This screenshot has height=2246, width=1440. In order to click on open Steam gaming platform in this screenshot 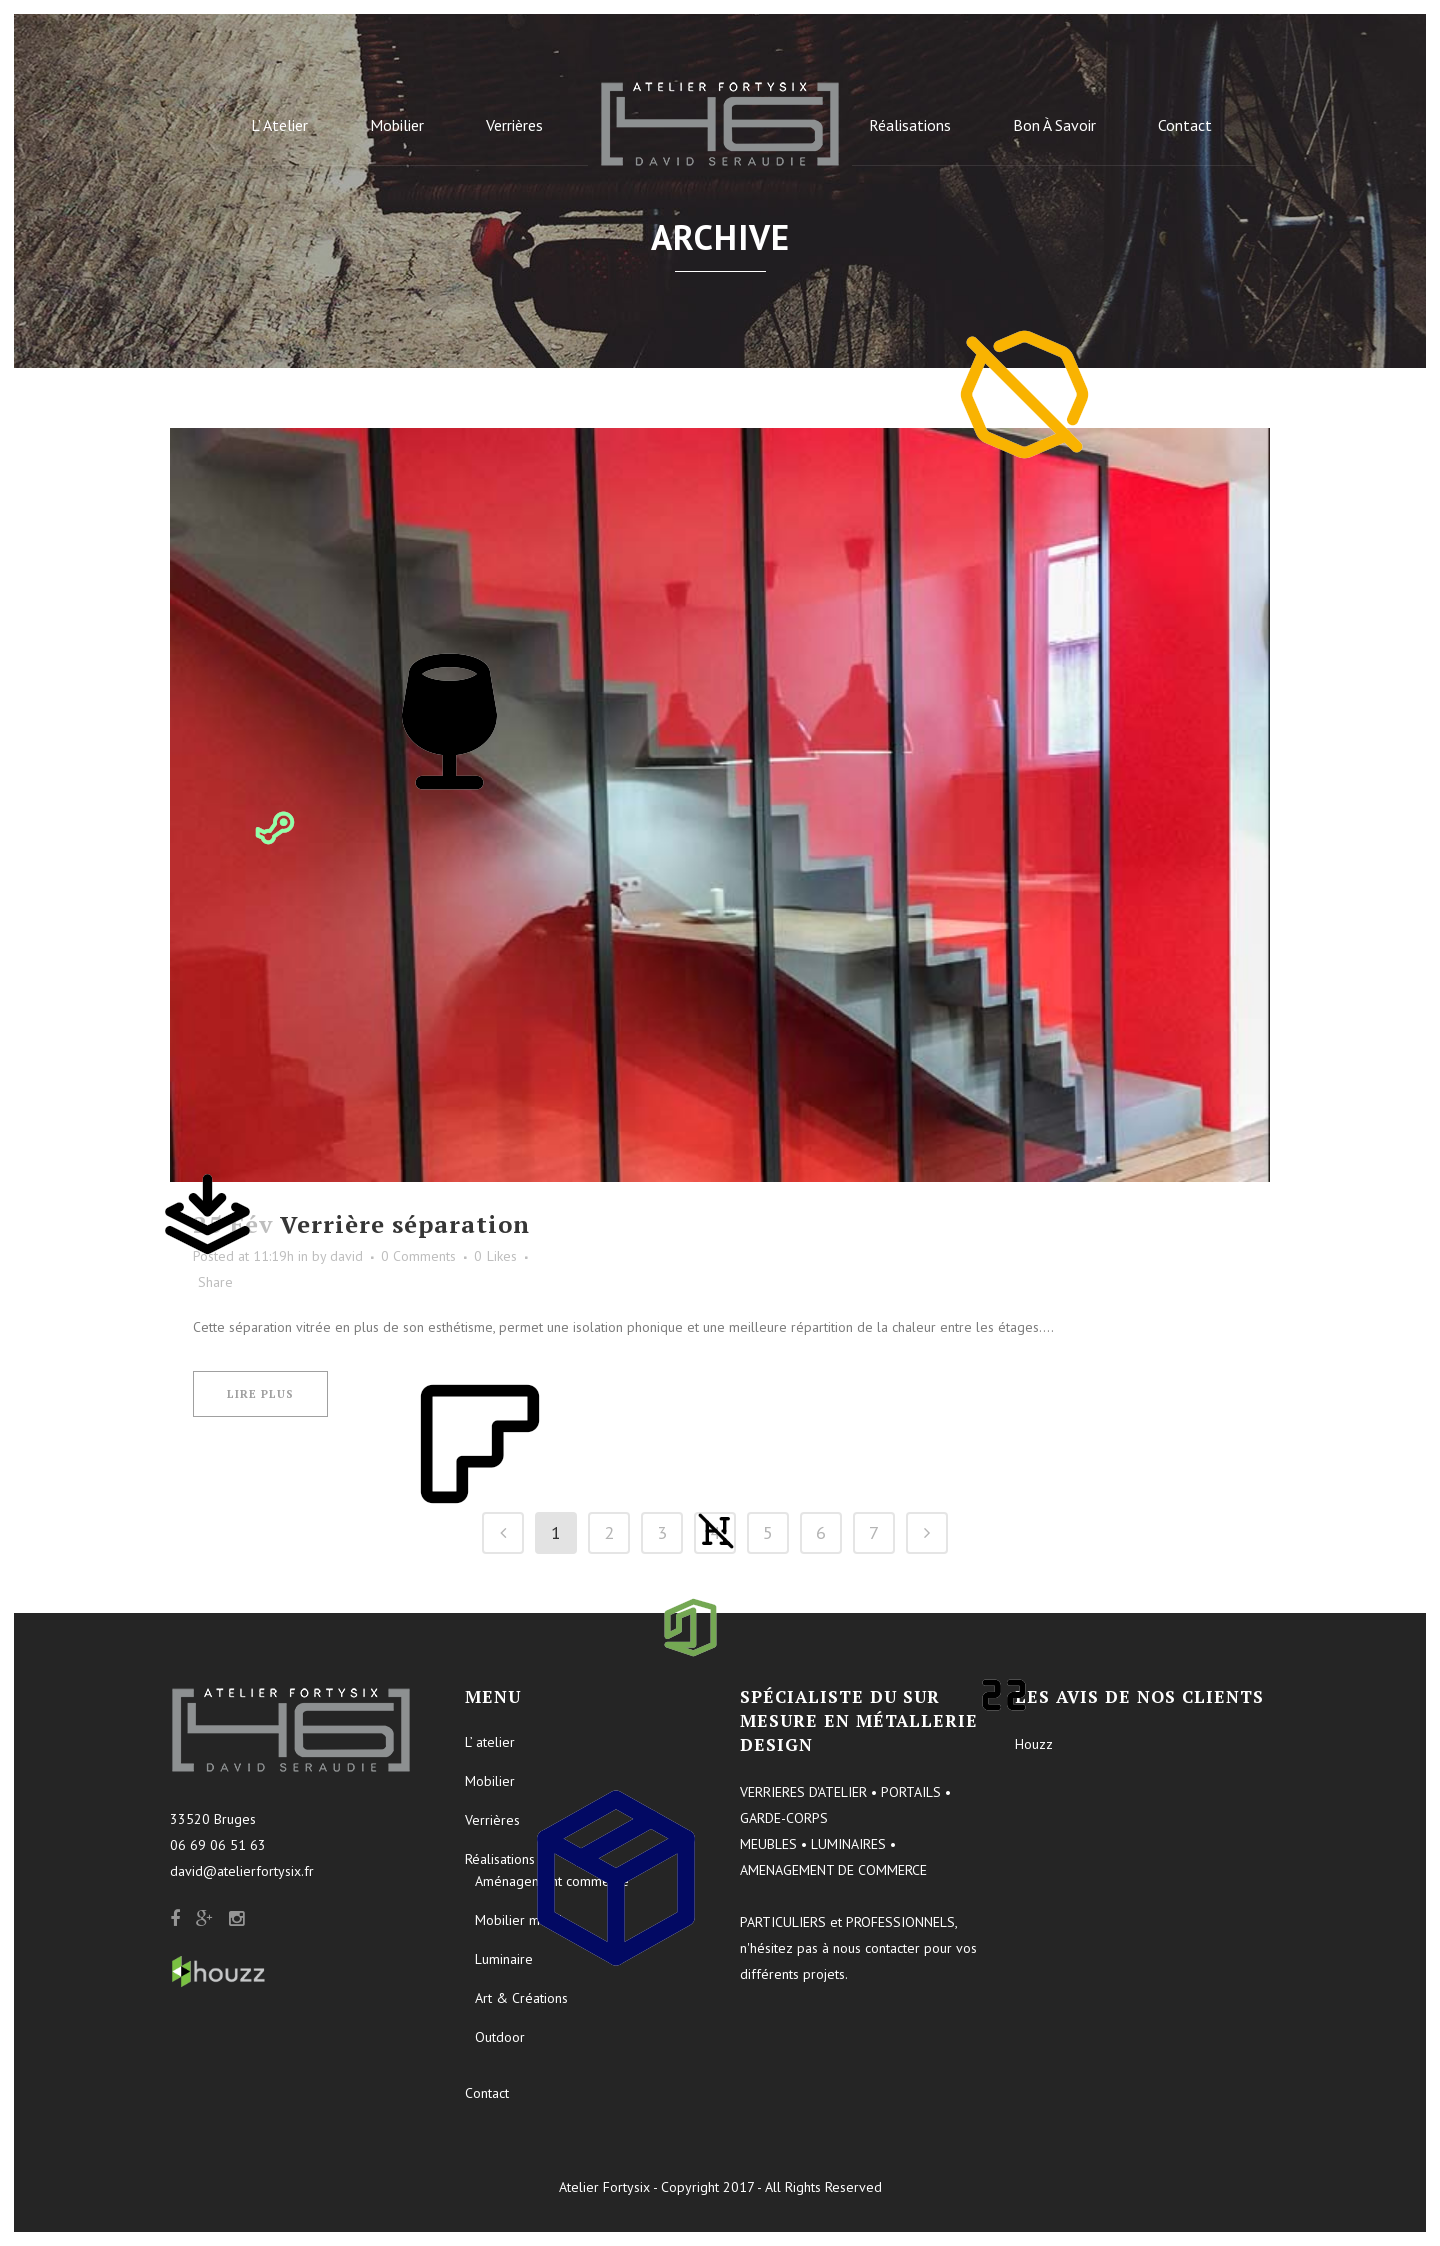, I will do `click(275, 827)`.